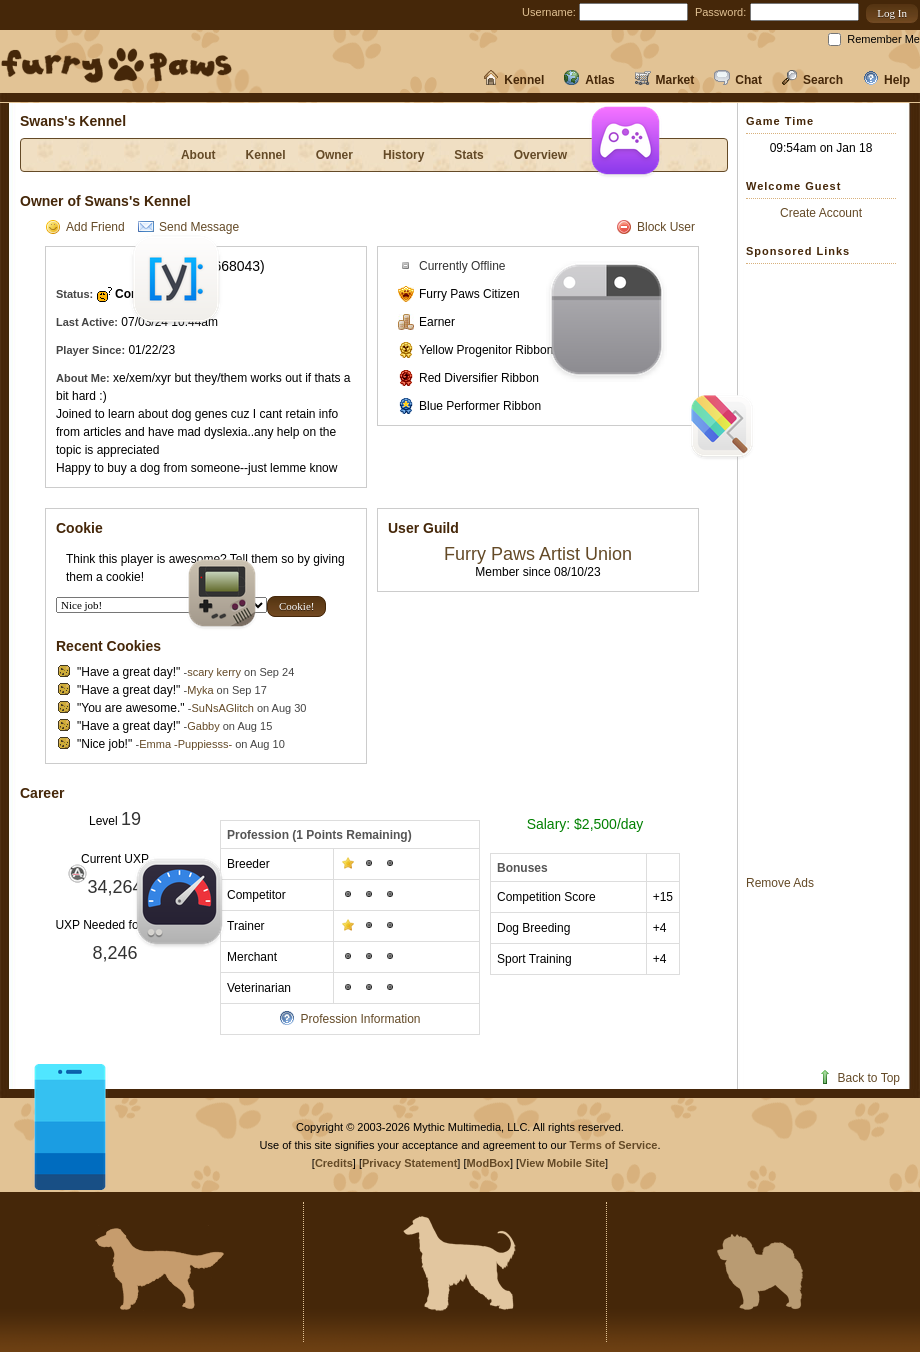  Describe the element at coordinates (606, 321) in the screenshot. I see `open tabs preferences in system settings` at that location.